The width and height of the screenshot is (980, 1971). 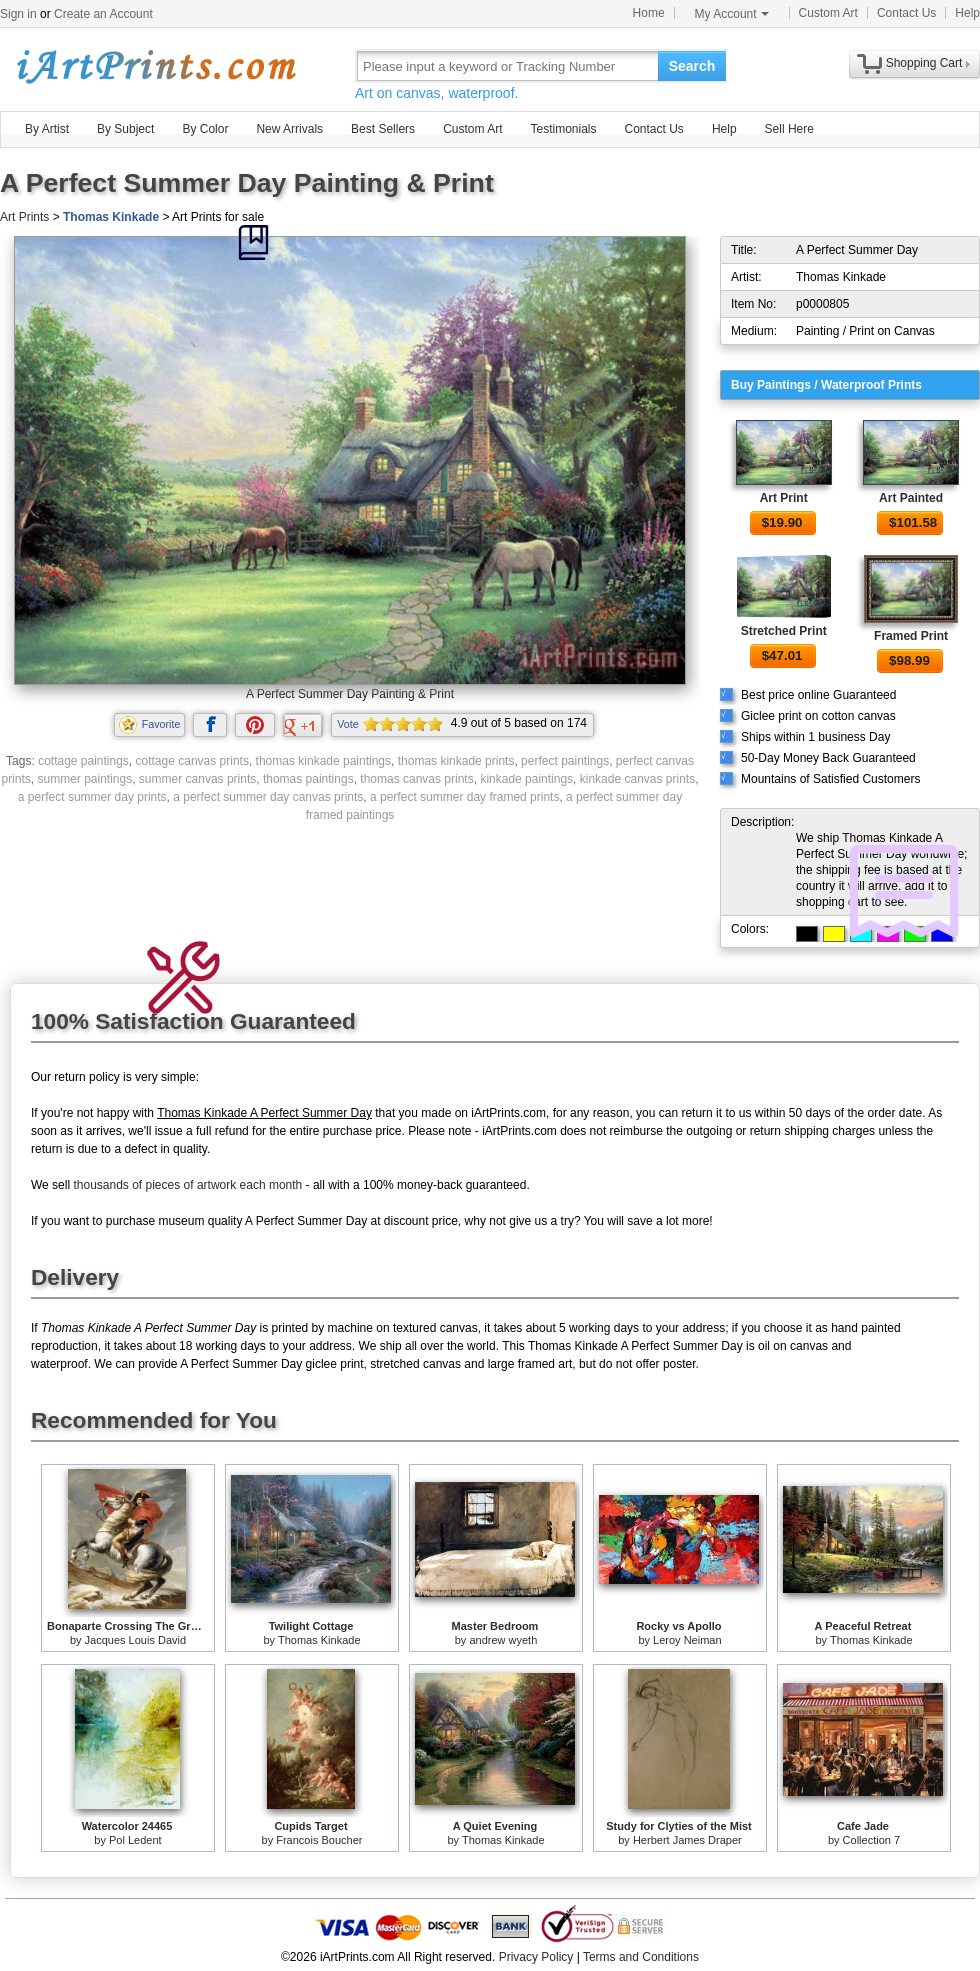 I want to click on access settings or configuration options, so click(x=183, y=977).